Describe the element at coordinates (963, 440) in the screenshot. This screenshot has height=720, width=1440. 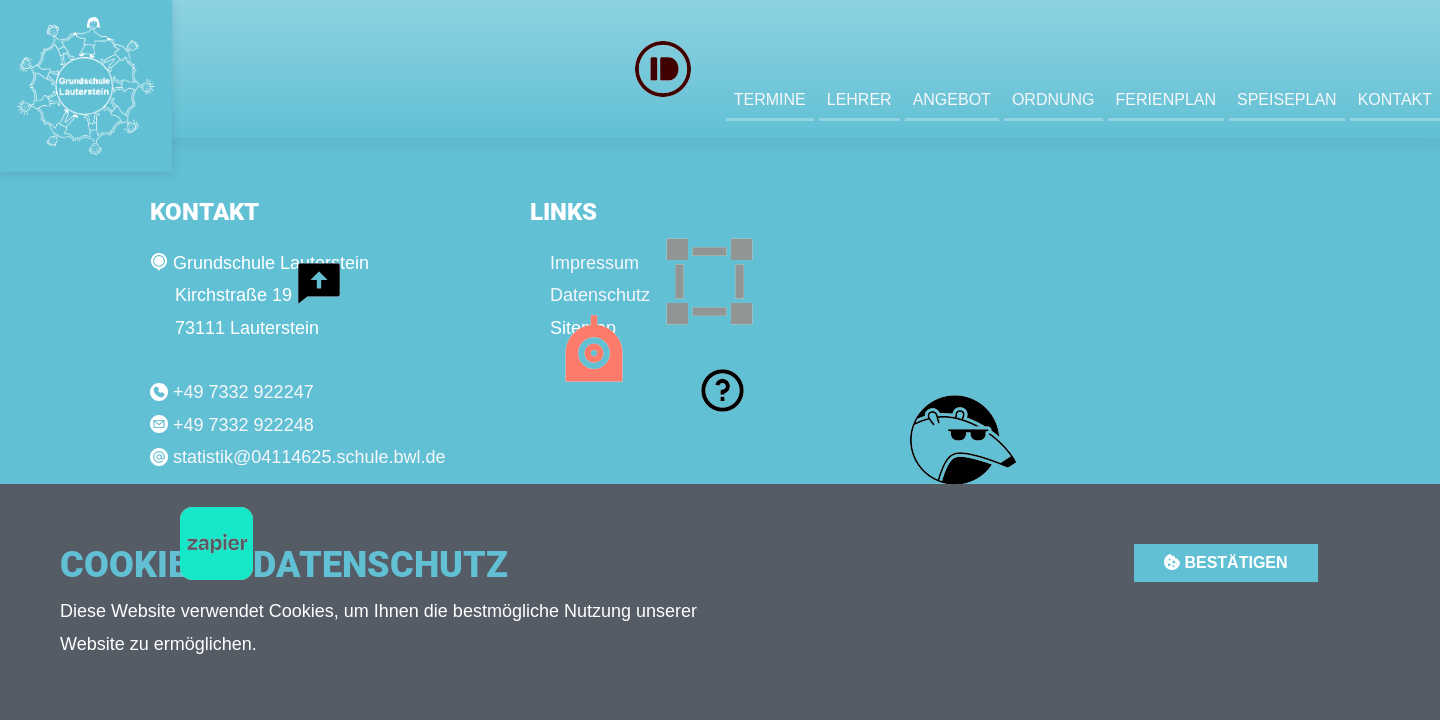
I see `open Qodo AI code assistant` at that location.